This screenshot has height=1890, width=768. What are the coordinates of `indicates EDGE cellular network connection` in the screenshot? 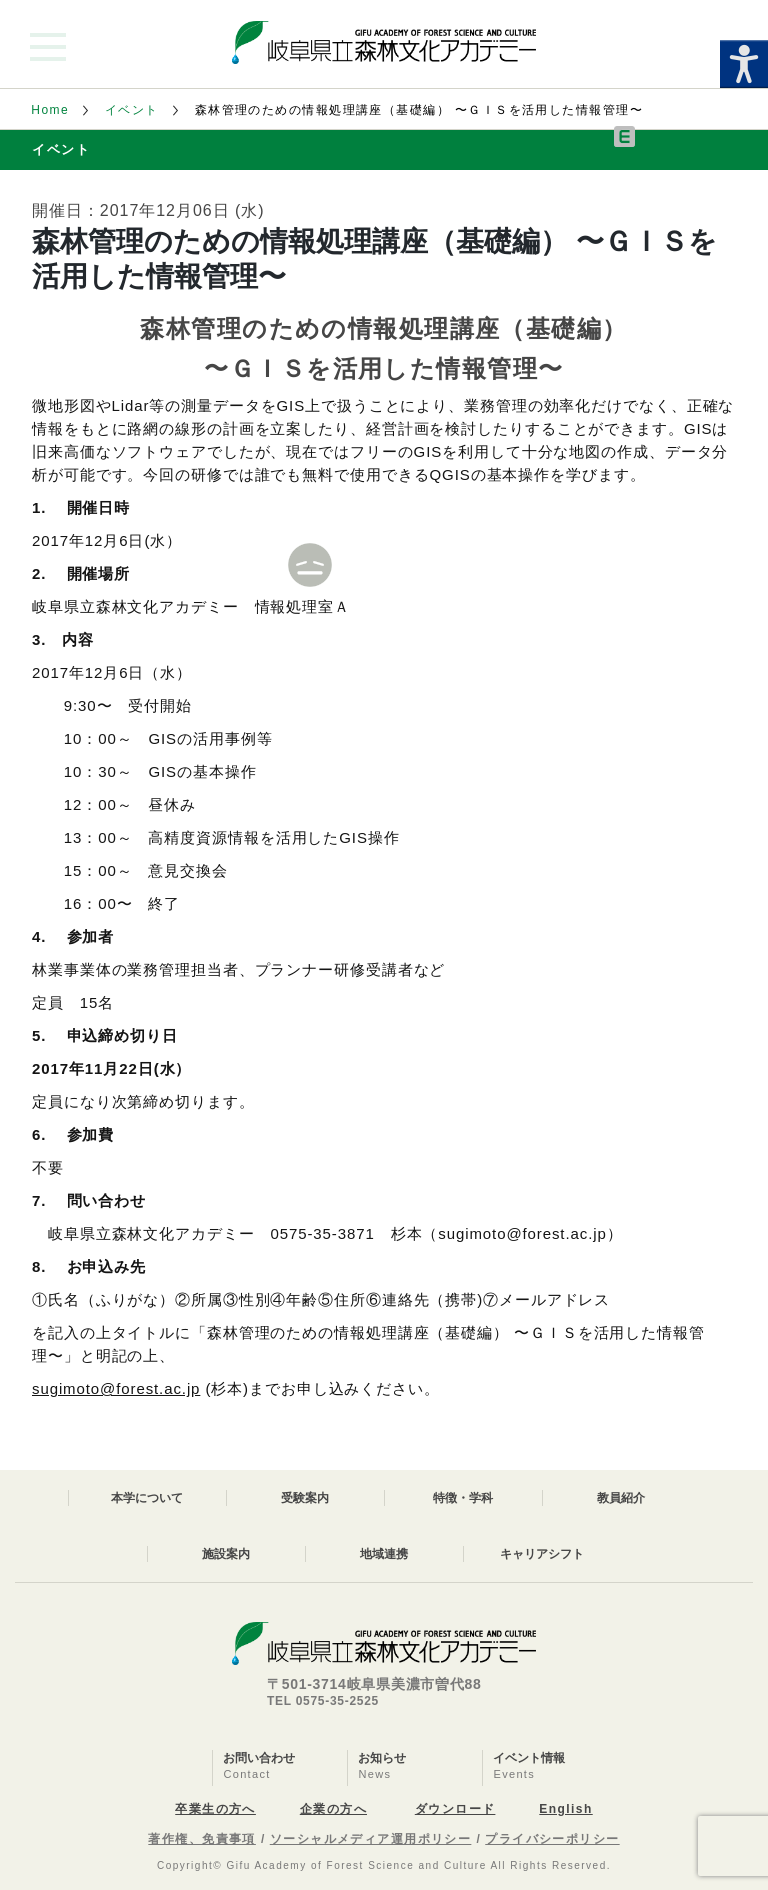 It's located at (624, 136).